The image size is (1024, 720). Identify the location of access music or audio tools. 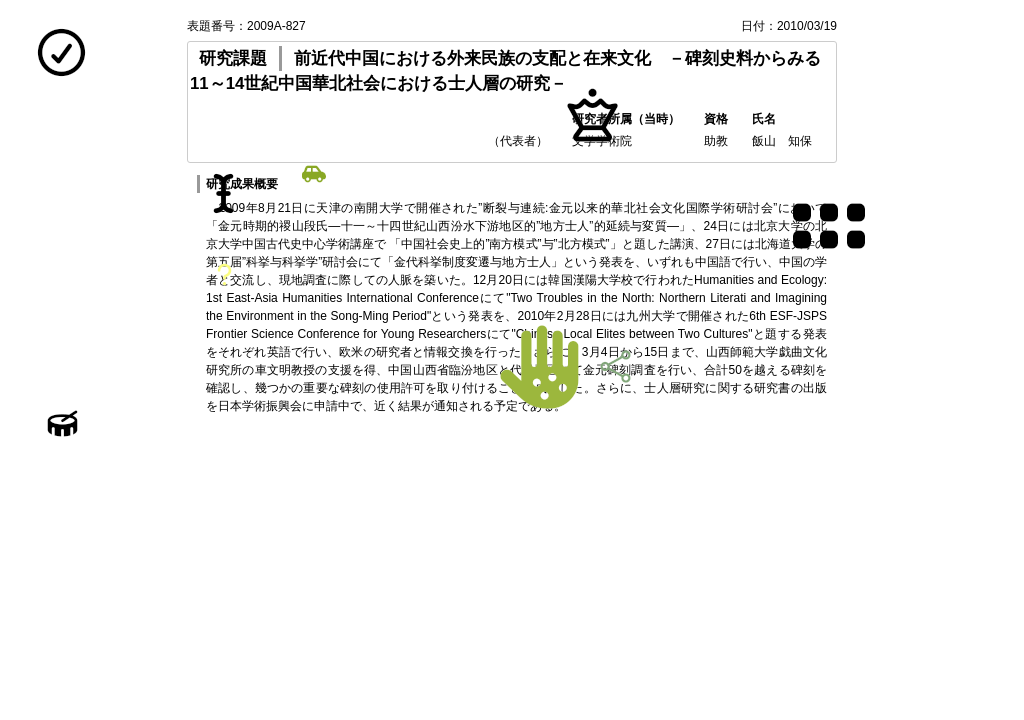
(62, 423).